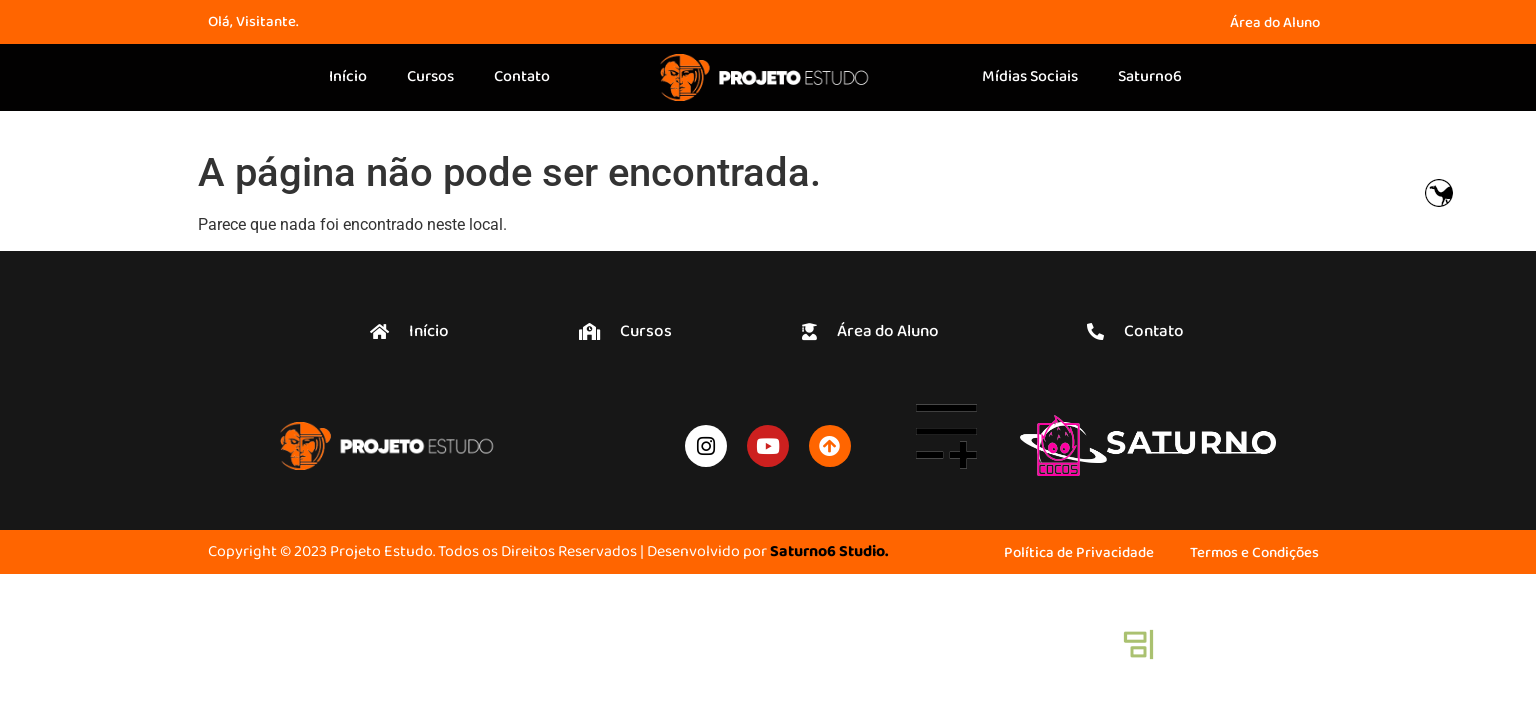 Image resolution: width=1536 pixels, height=720 pixels. Describe the element at coordinates (946, 431) in the screenshot. I see `add a new menu item` at that location.